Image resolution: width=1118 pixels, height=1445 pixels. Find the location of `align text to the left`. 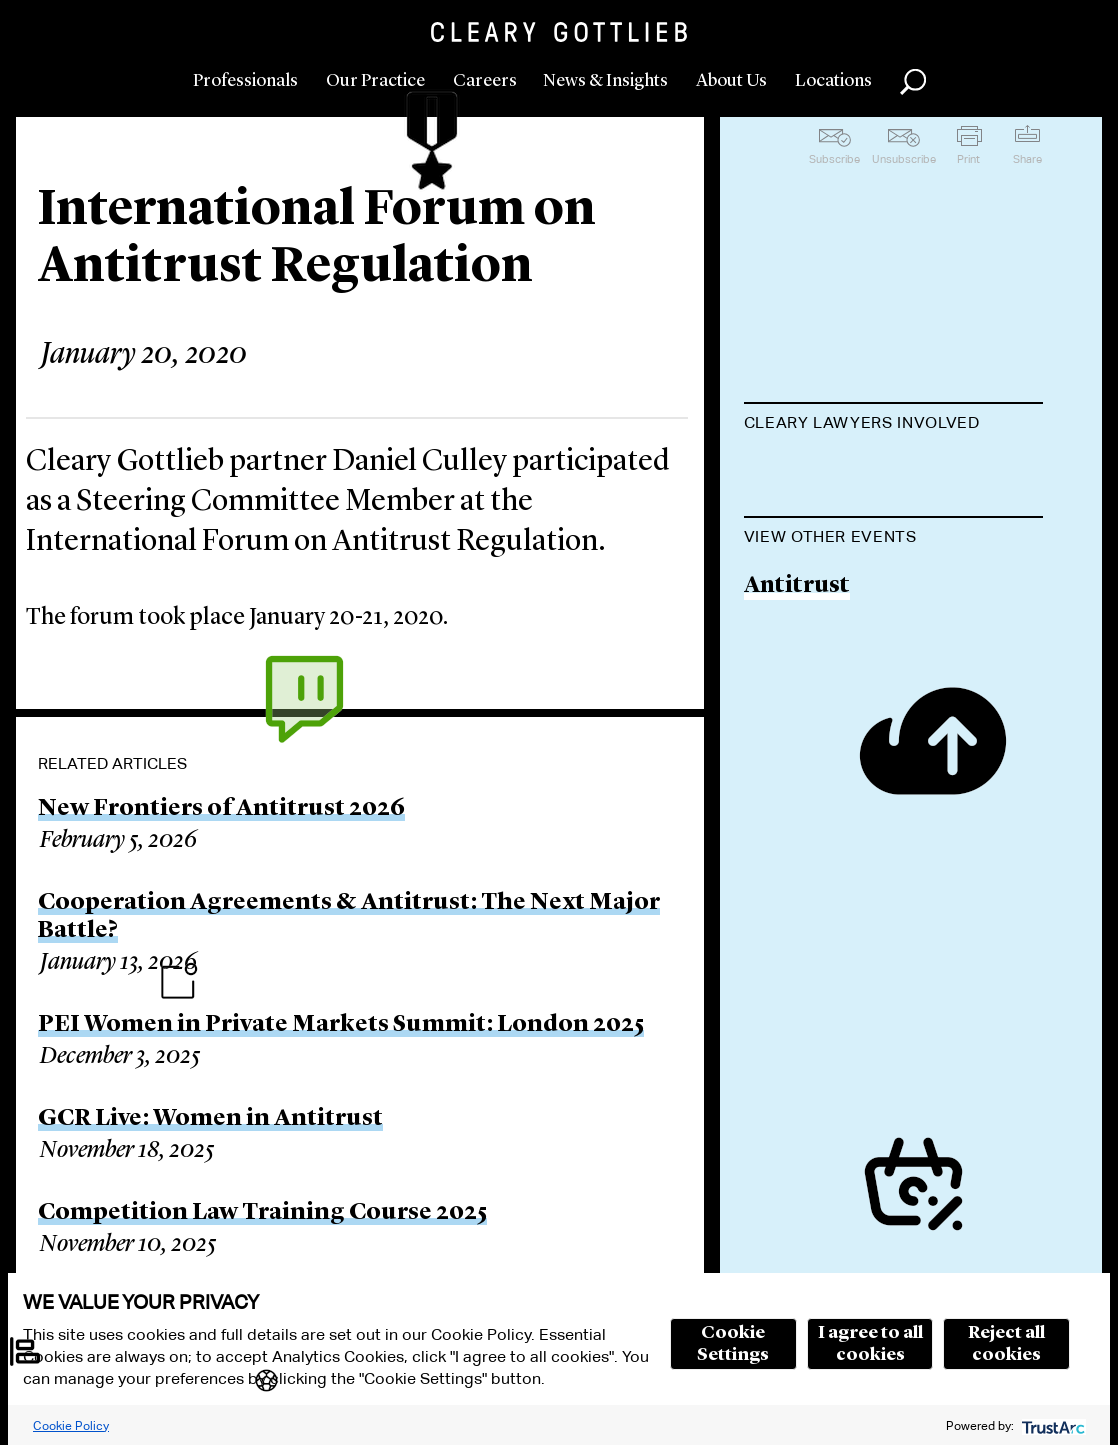

align text to the left is located at coordinates (24, 1351).